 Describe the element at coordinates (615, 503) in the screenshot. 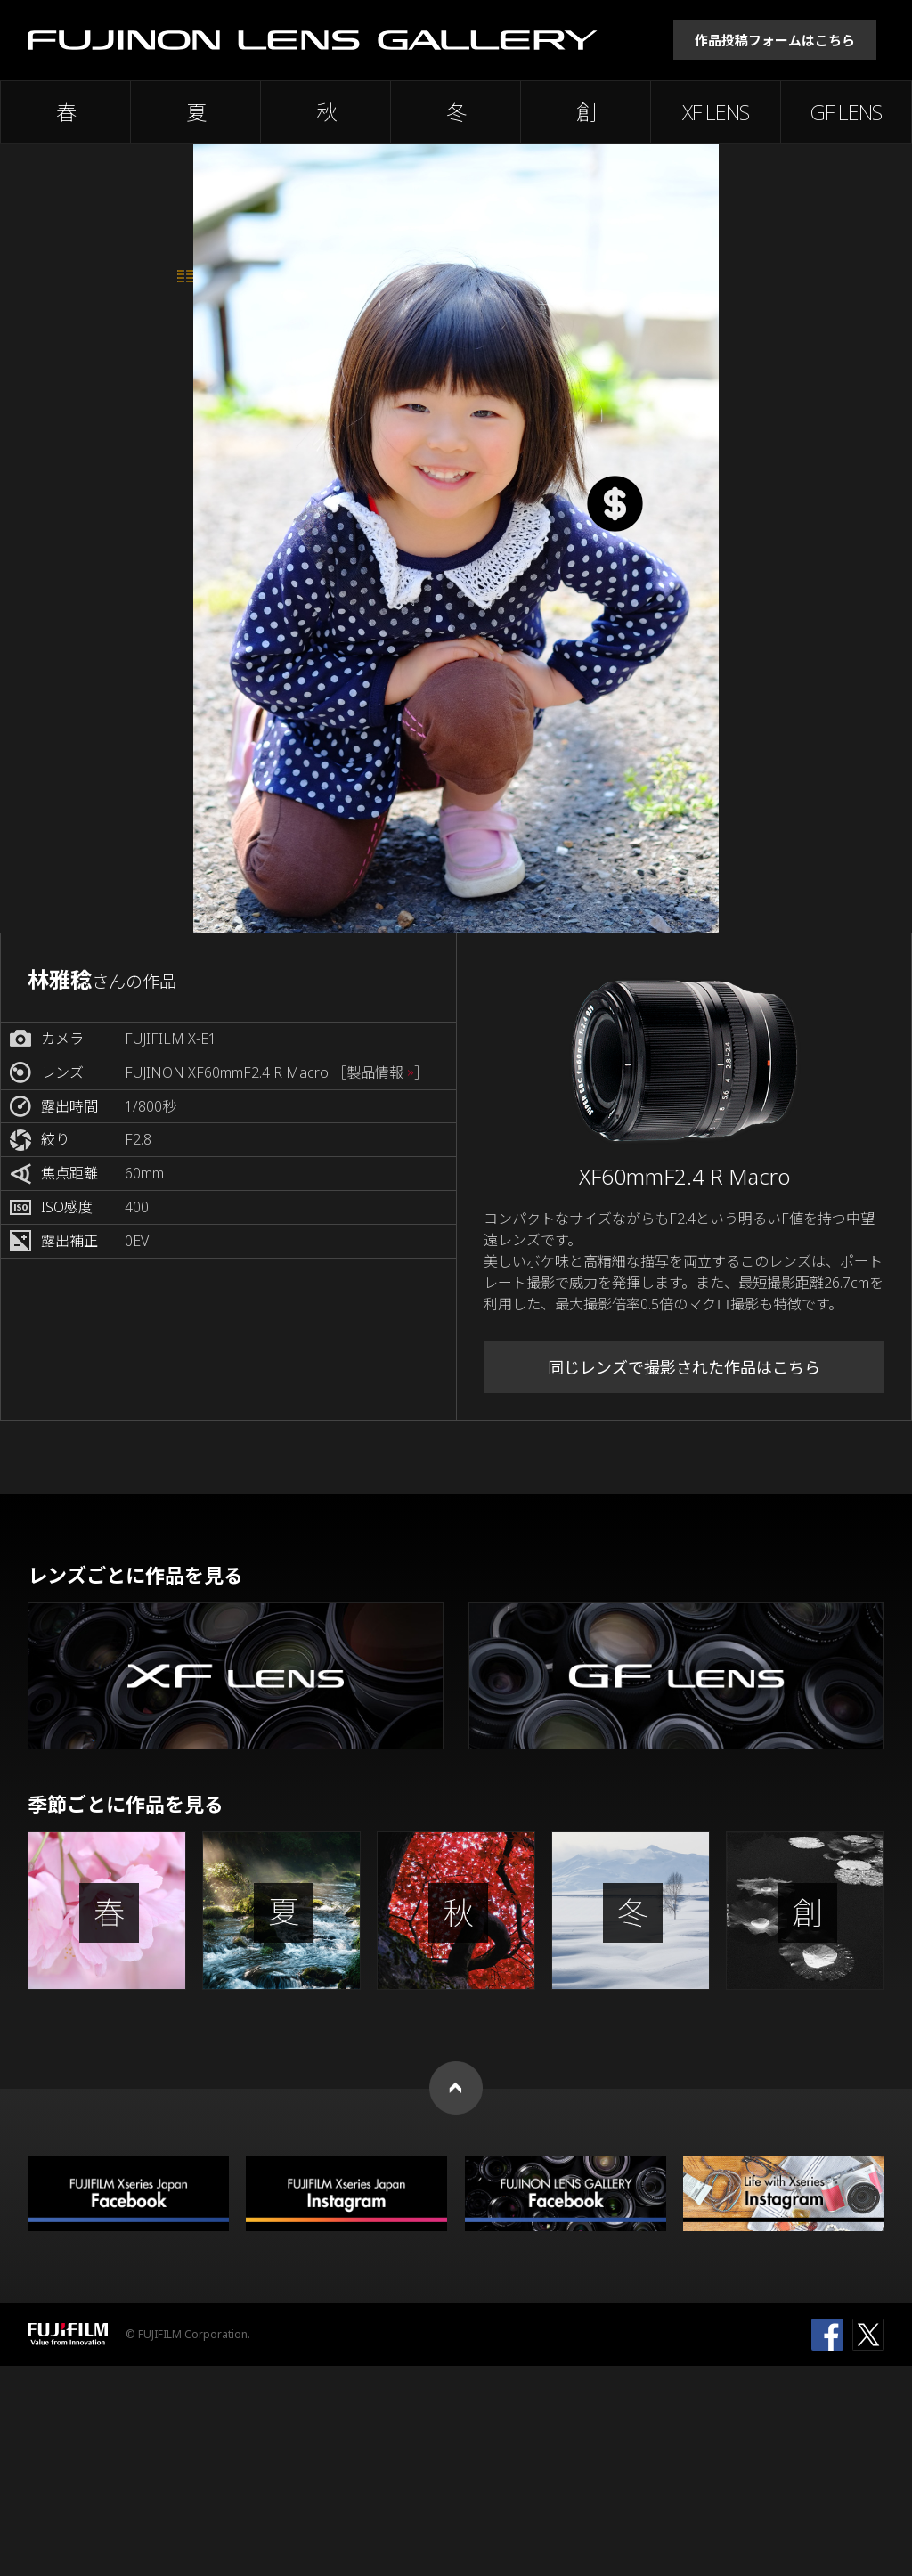

I see `view your account balance` at that location.